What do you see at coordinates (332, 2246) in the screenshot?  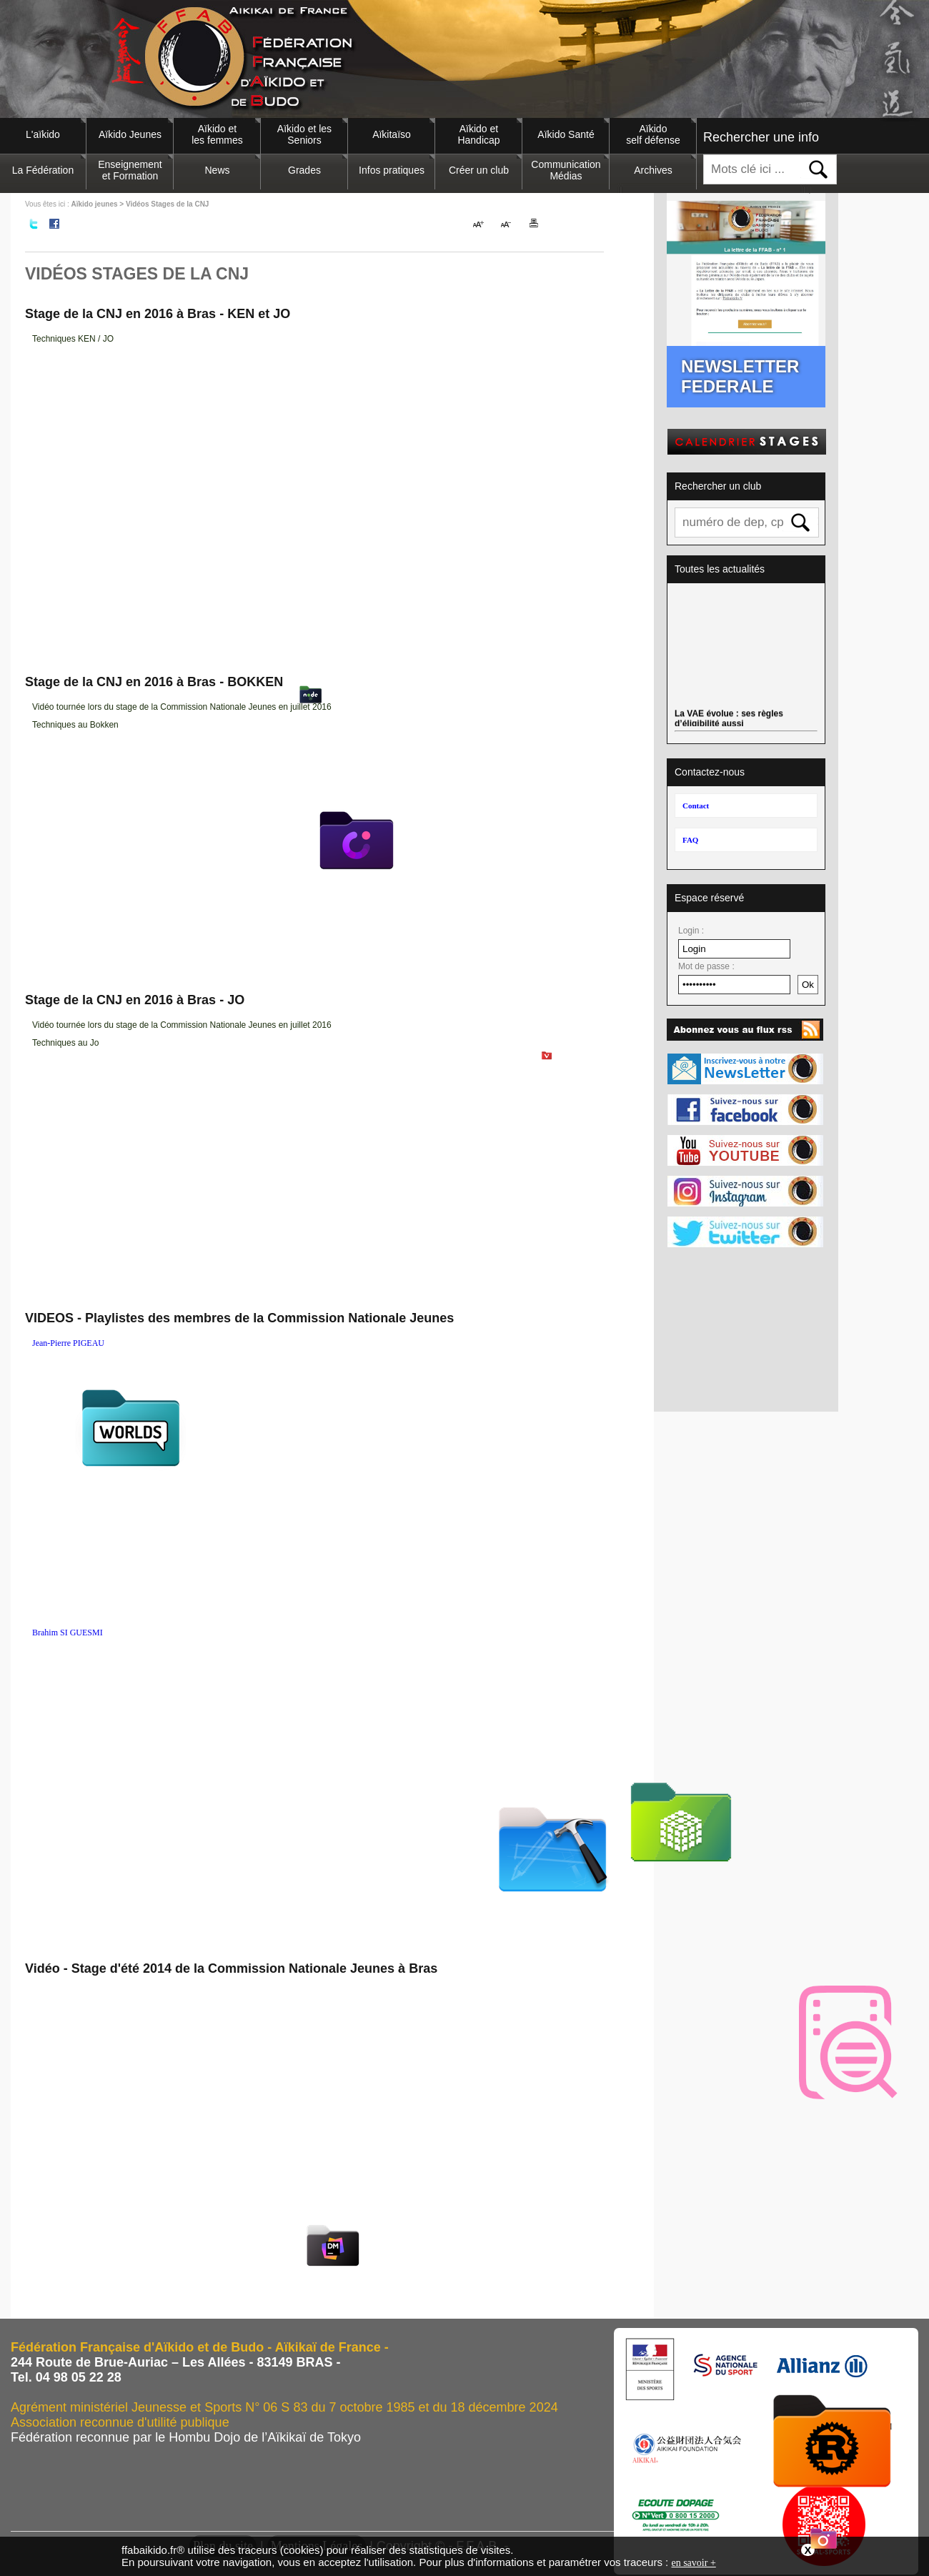 I see `open JetBrains dotMemory project folder` at bounding box center [332, 2246].